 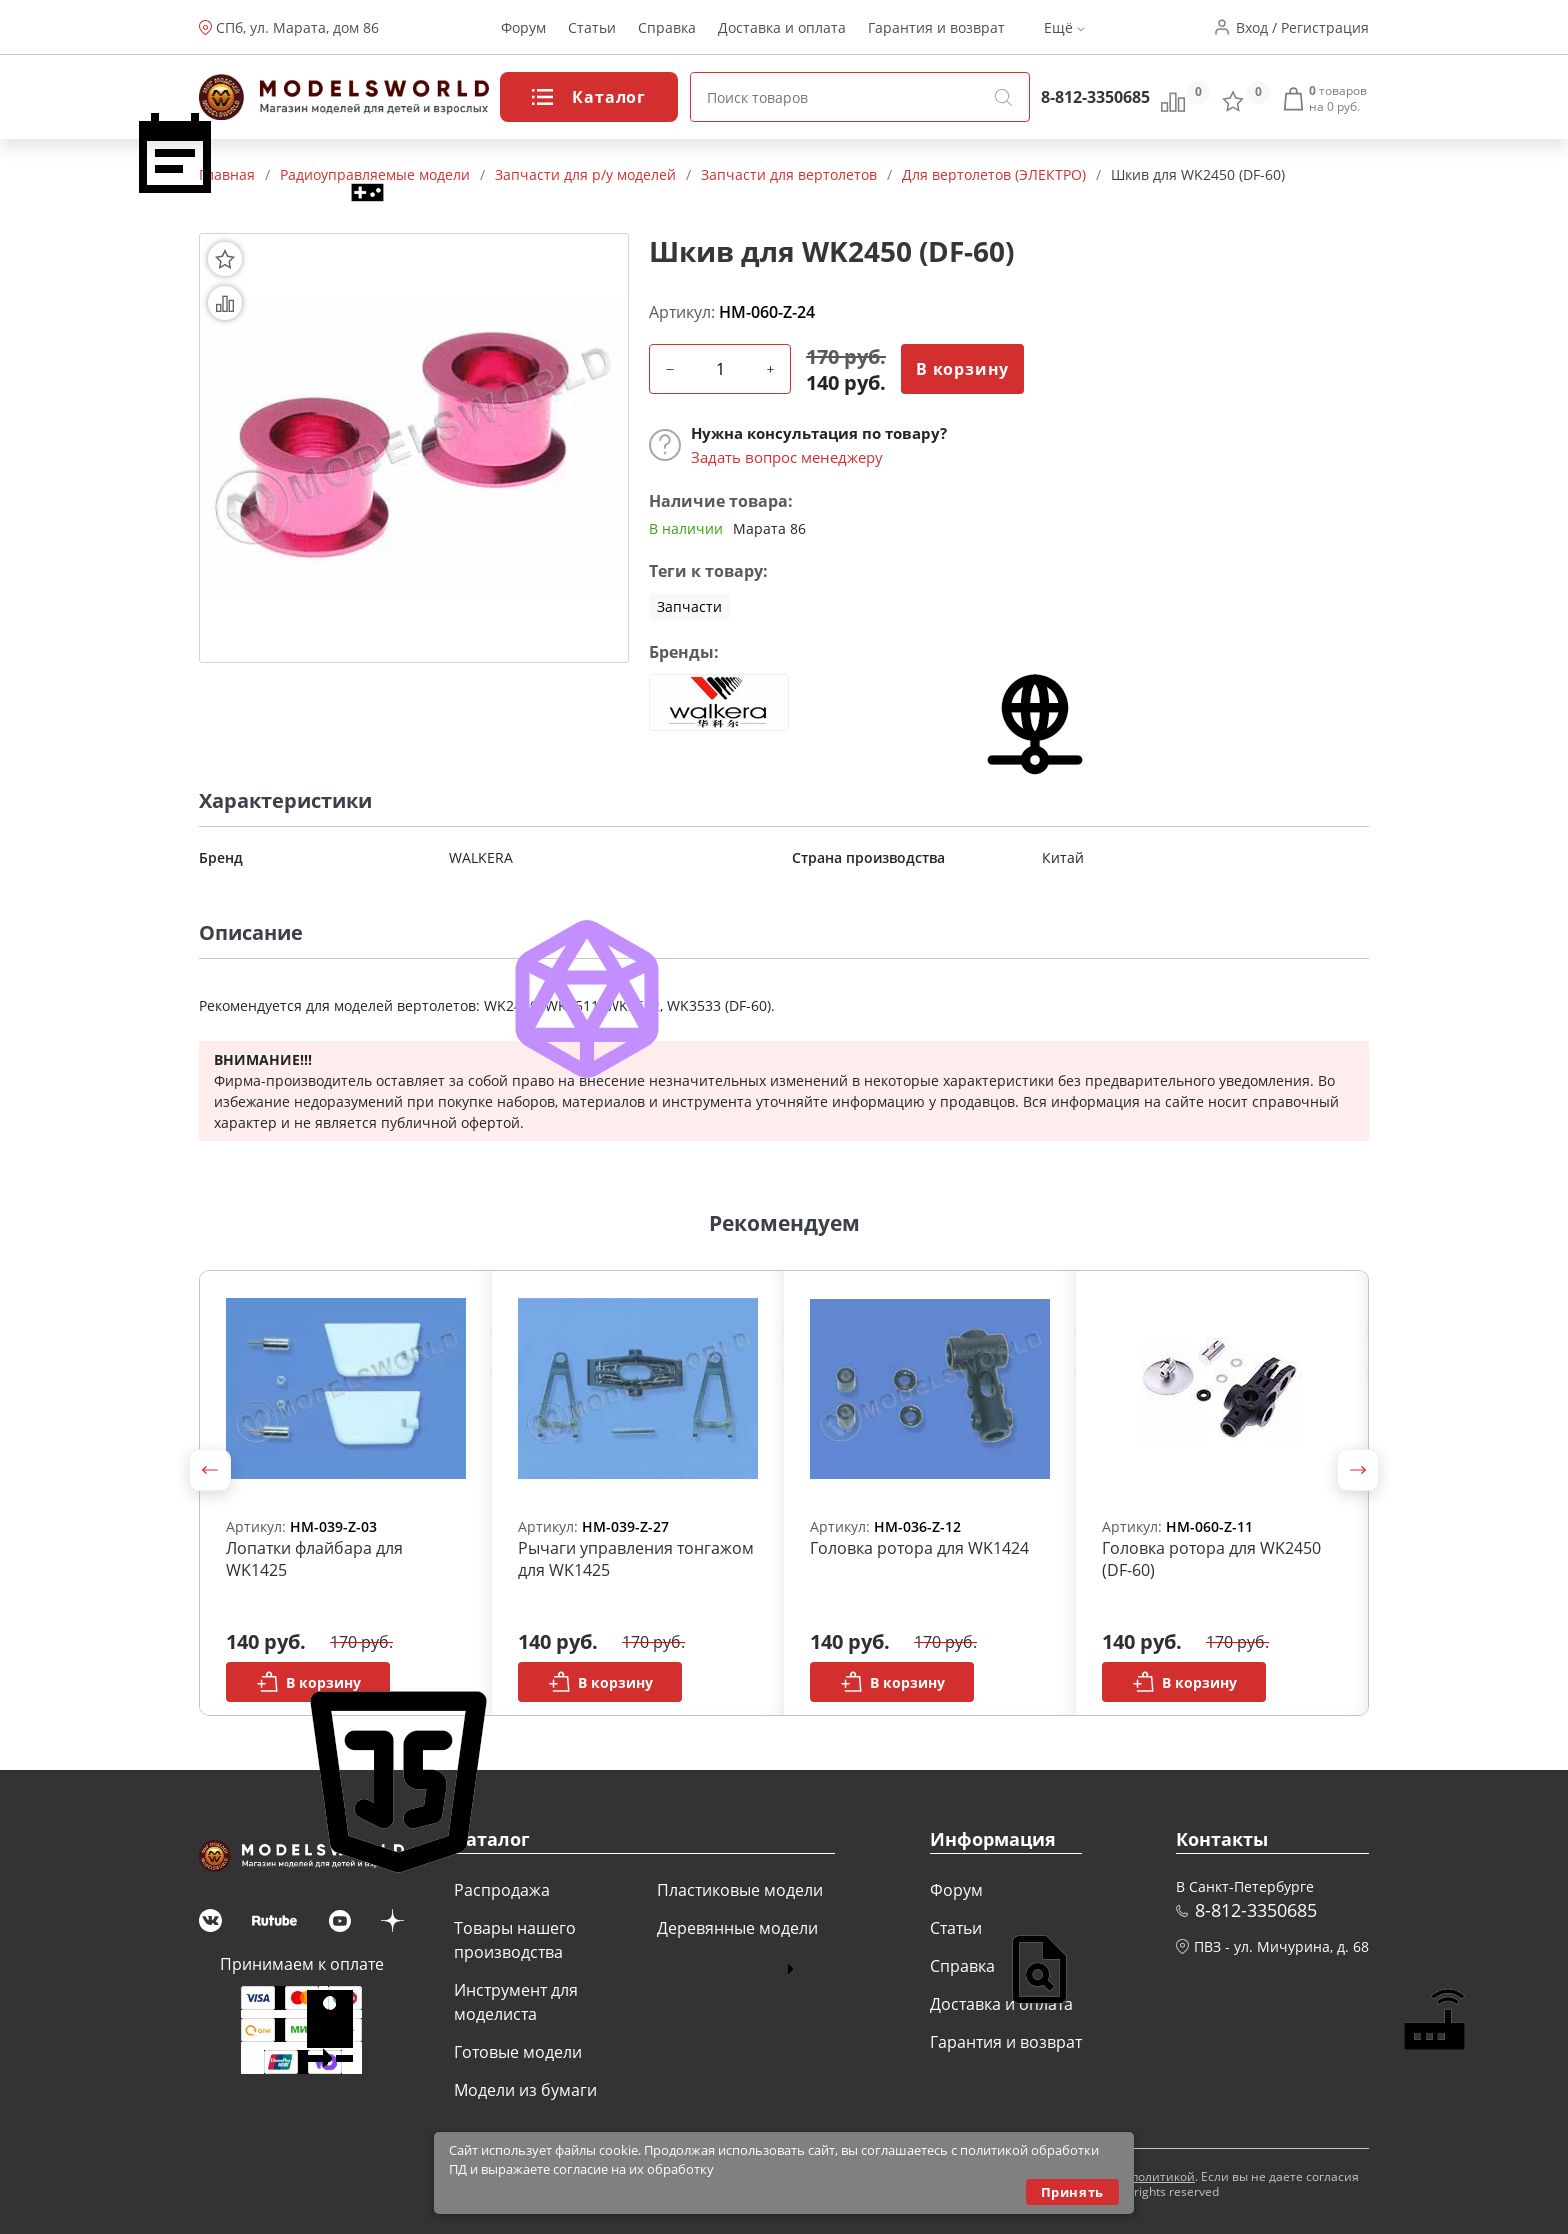 What do you see at coordinates (367, 192) in the screenshot?
I see `access gaming features or settings` at bounding box center [367, 192].